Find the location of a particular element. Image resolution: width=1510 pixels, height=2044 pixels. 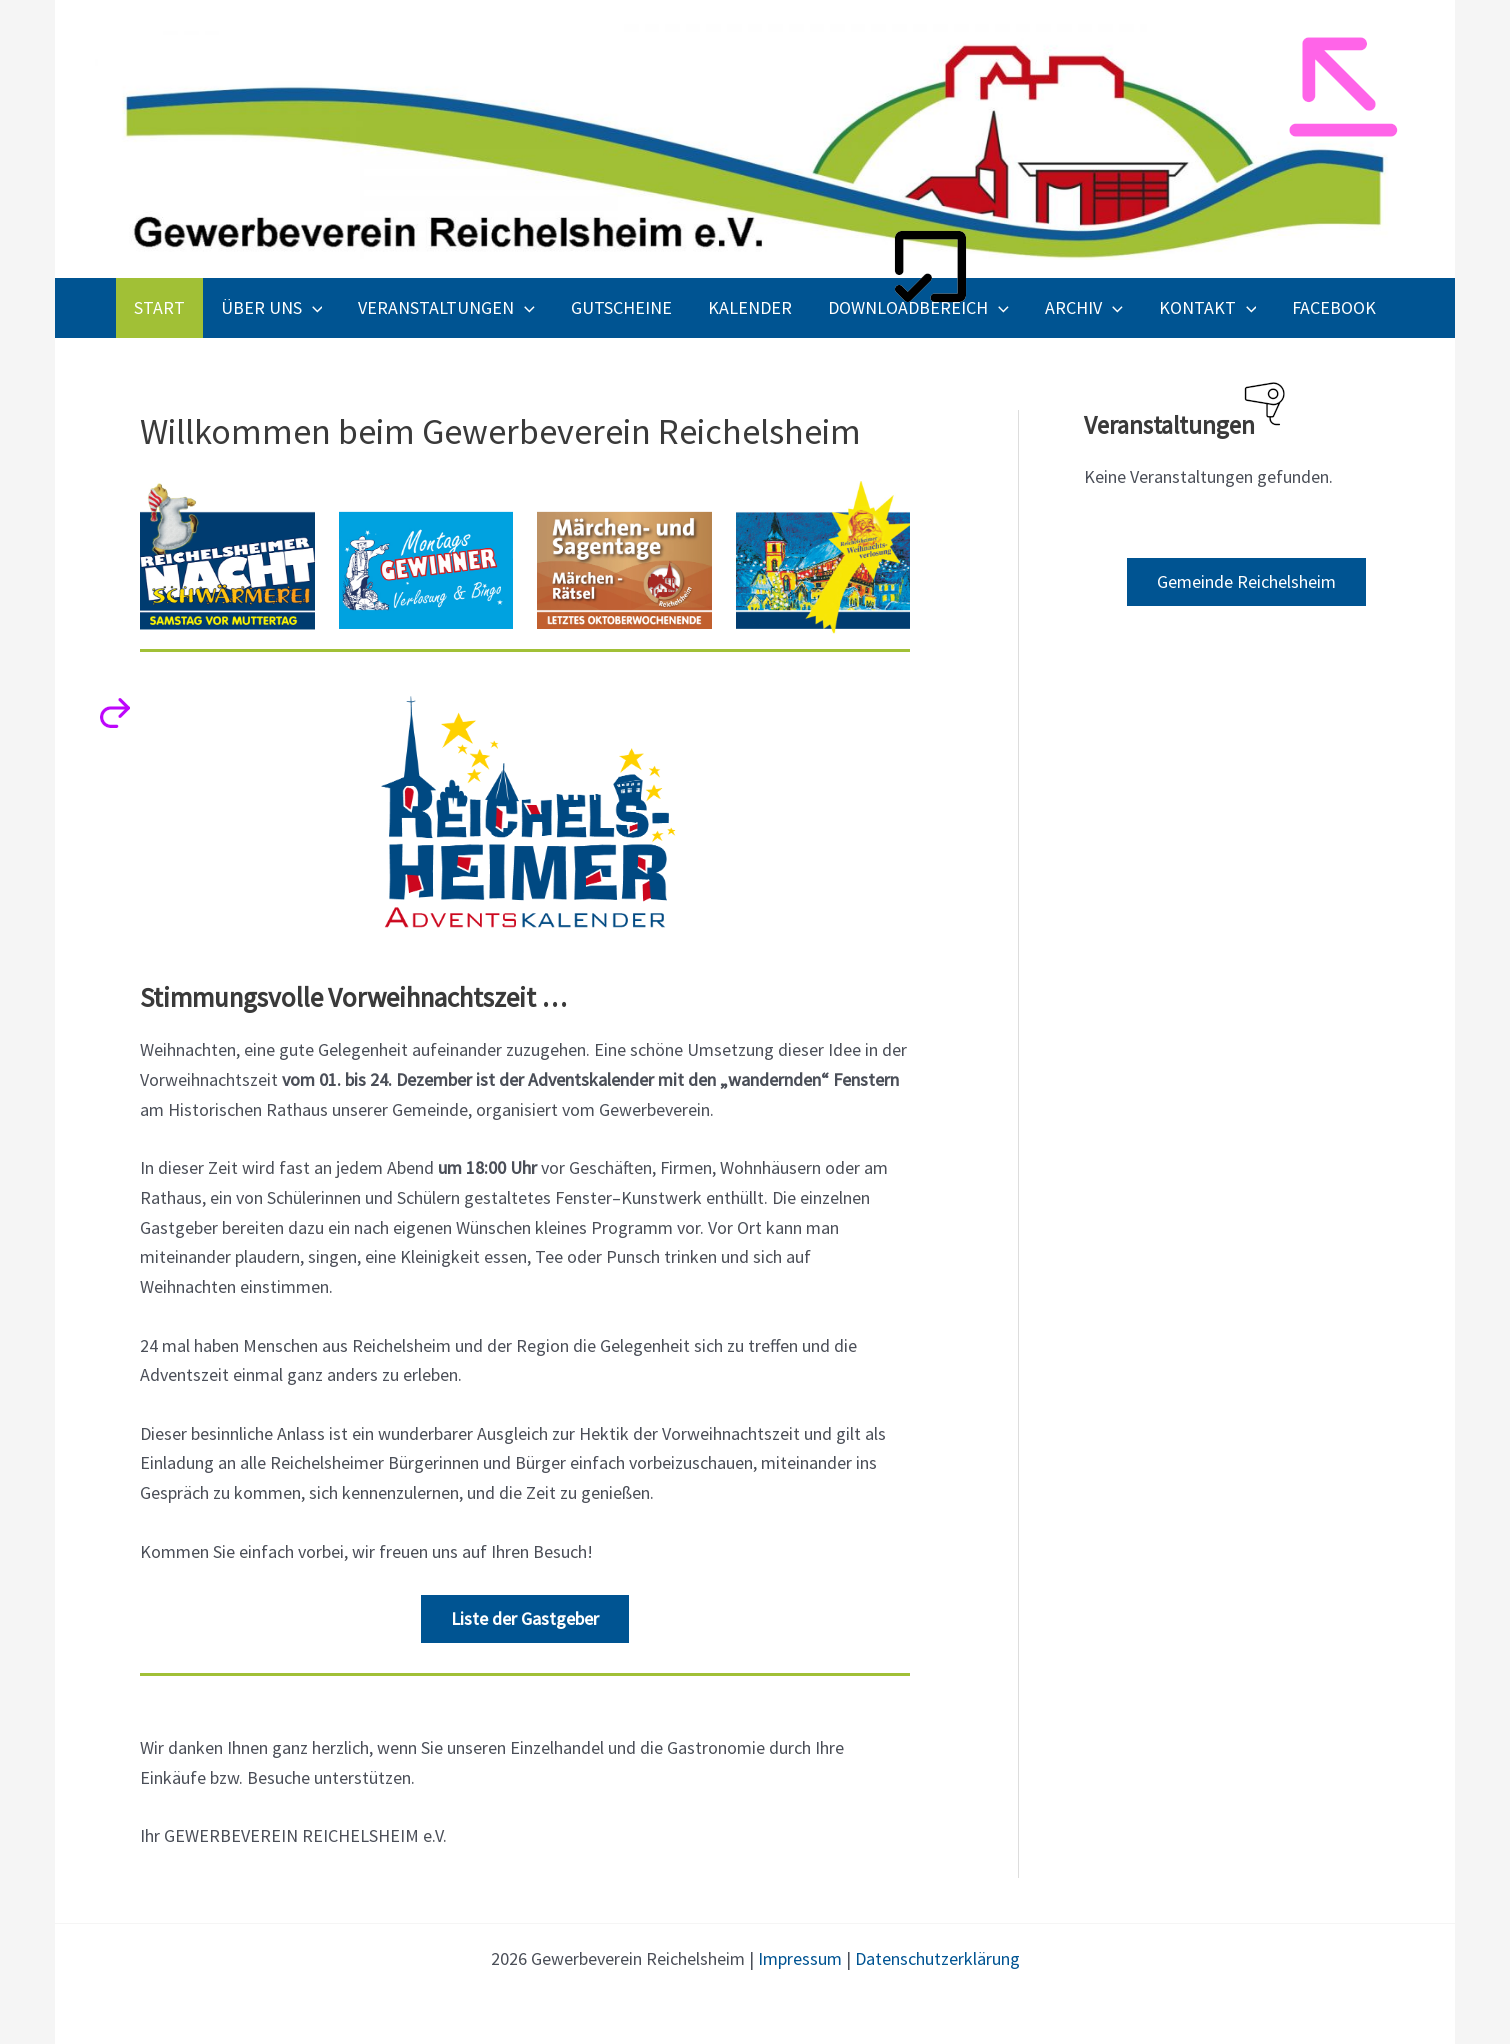

mark task as complete is located at coordinates (930, 266).